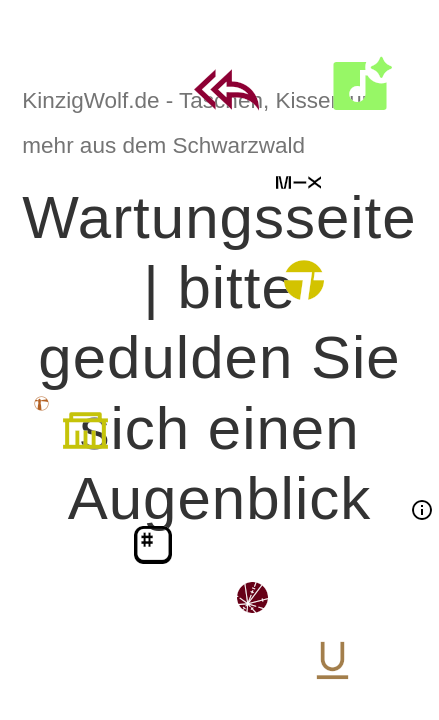 This screenshot has width=439, height=720. Describe the element at coordinates (304, 280) in the screenshot. I see `open twinmotion application` at that location.